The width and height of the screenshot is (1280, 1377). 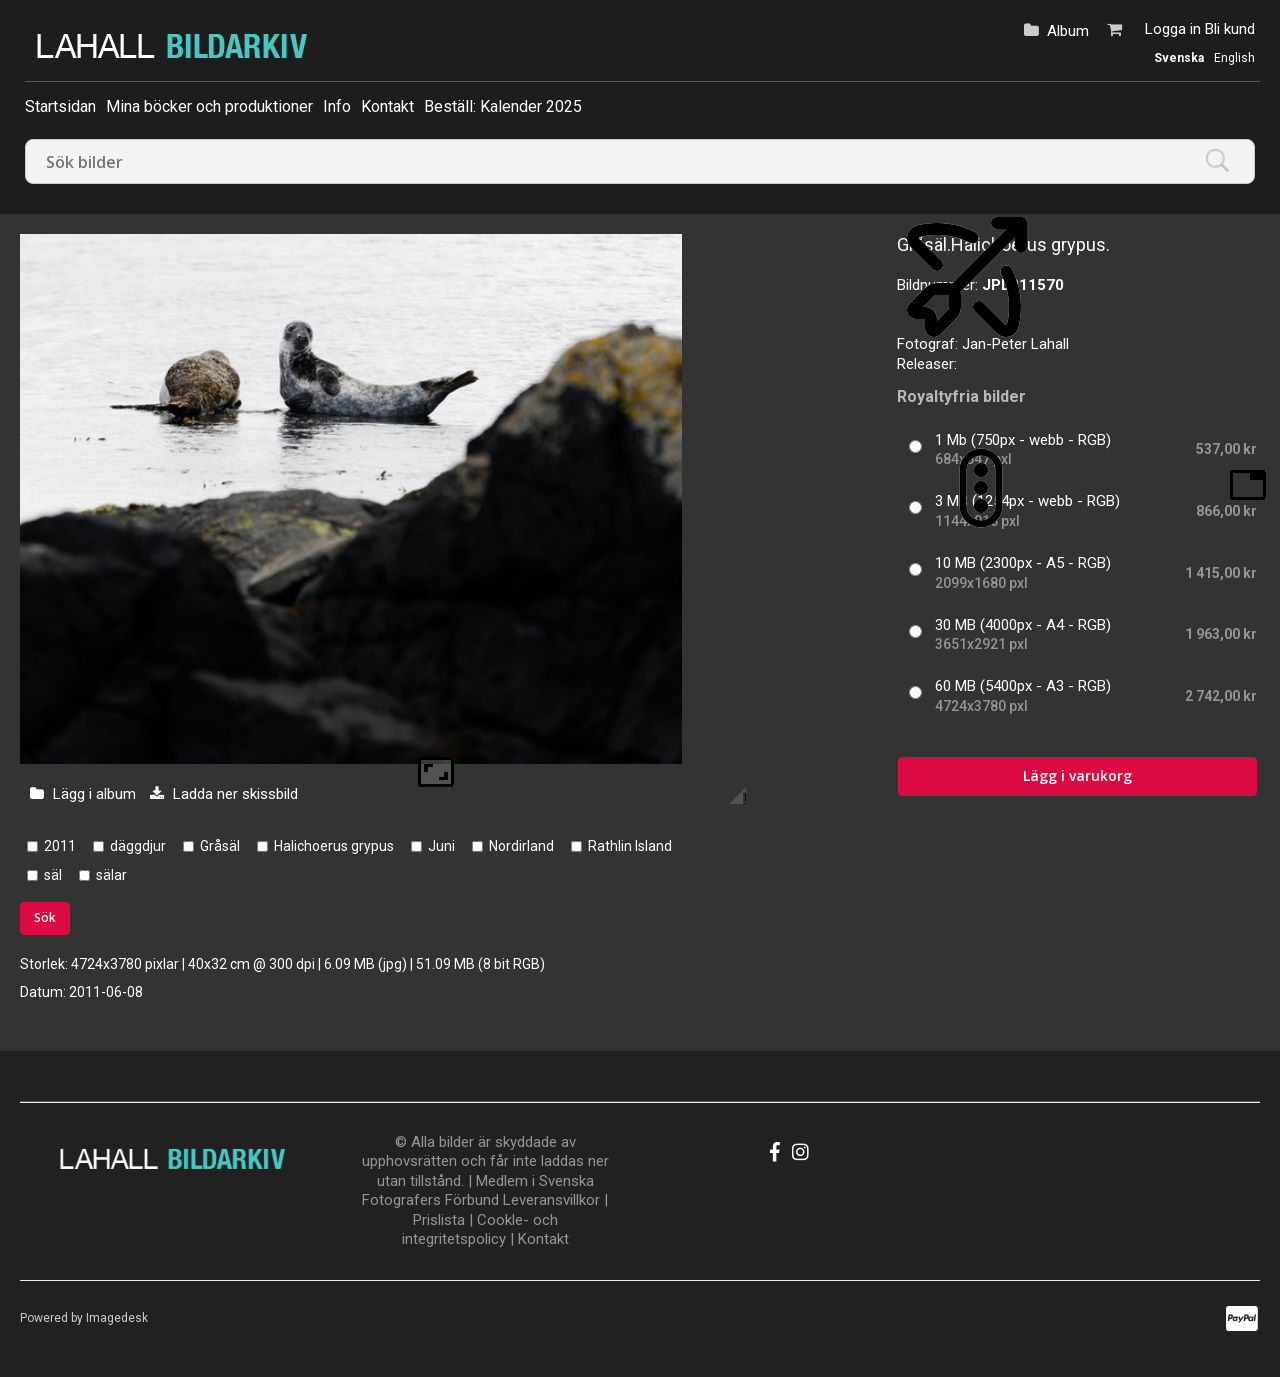 I want to click on archery or hunting game mode, so click(x=967, y=277).